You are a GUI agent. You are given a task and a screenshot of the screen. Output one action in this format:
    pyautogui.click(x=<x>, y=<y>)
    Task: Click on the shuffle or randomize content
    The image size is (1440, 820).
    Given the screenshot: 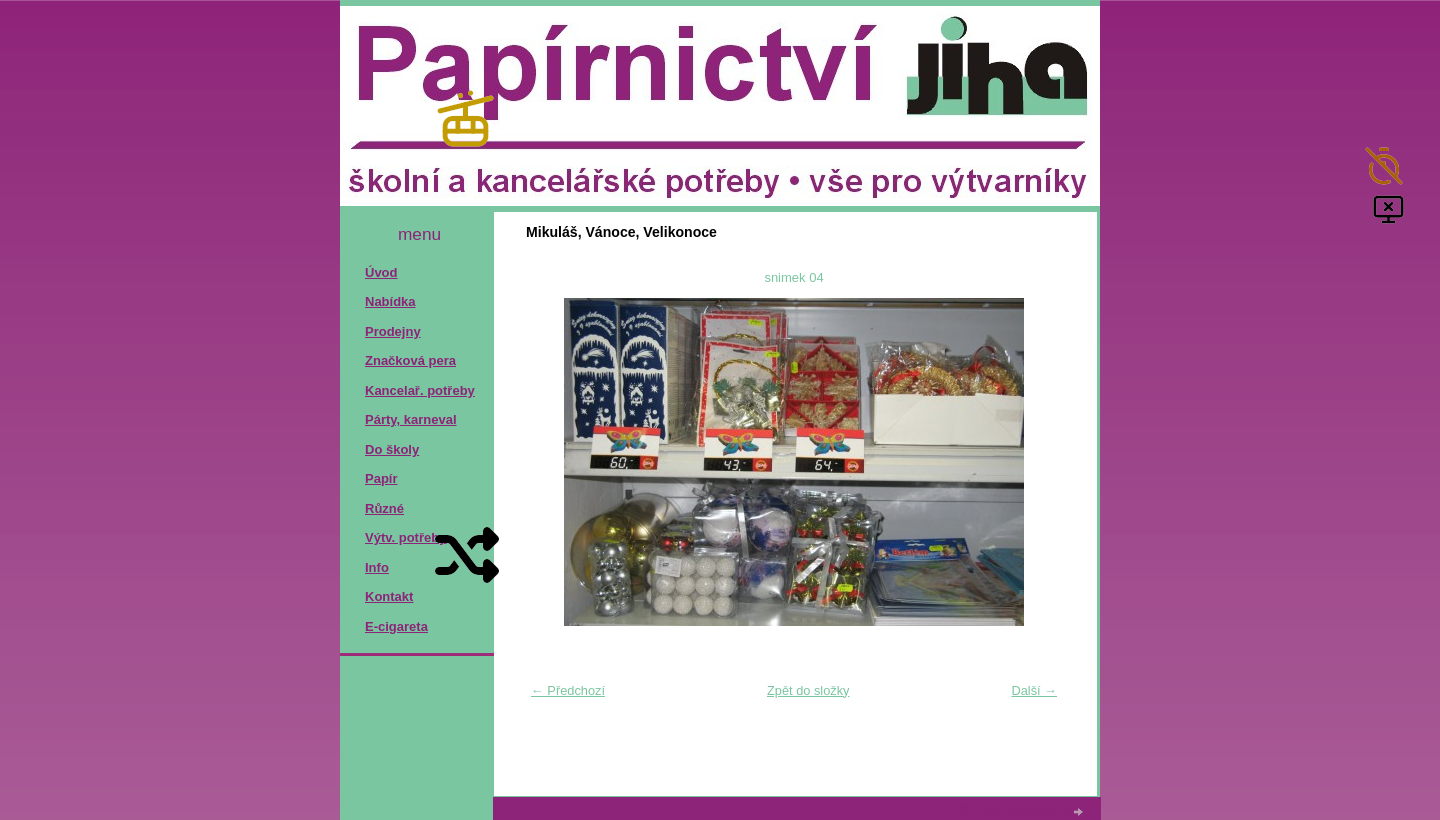 What is the action you would take?
    pyautogui.click(x=467, y=555)
    